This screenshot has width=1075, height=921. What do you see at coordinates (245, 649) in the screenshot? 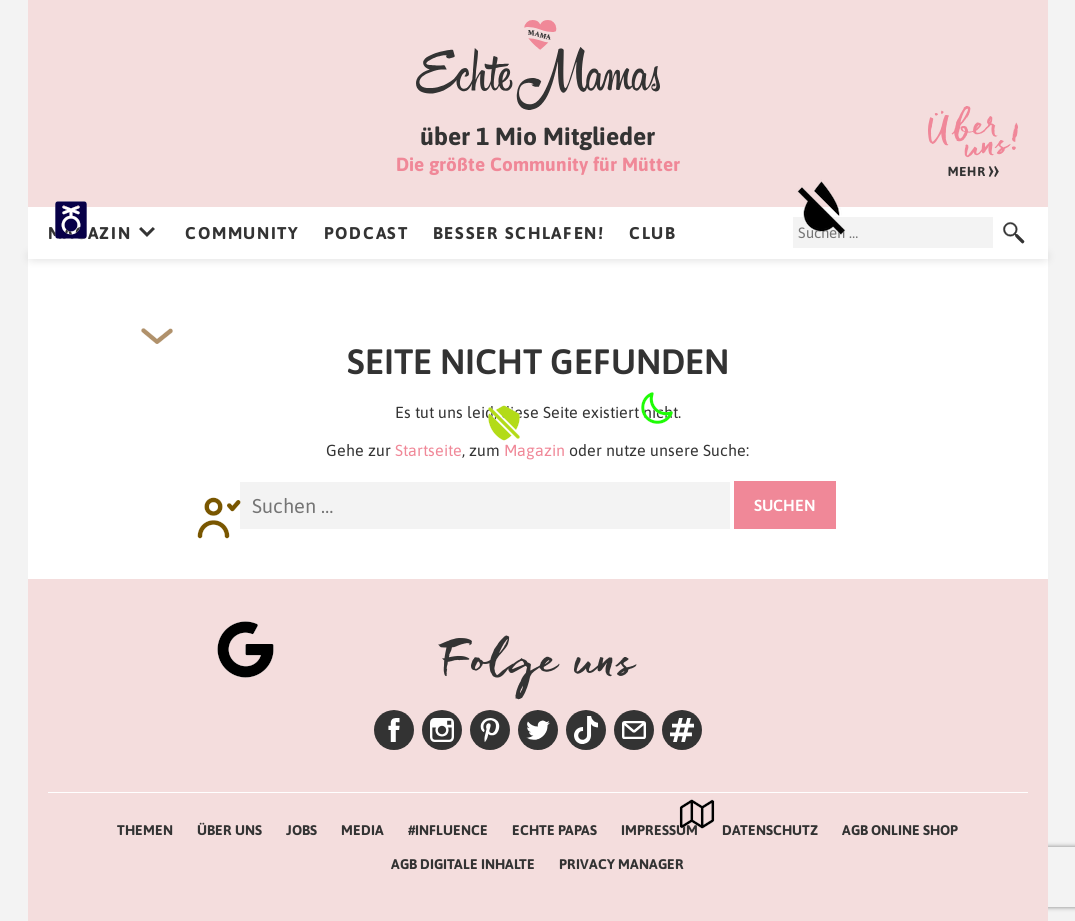
I see `sign in with Google` at bounding box center [245, 649].